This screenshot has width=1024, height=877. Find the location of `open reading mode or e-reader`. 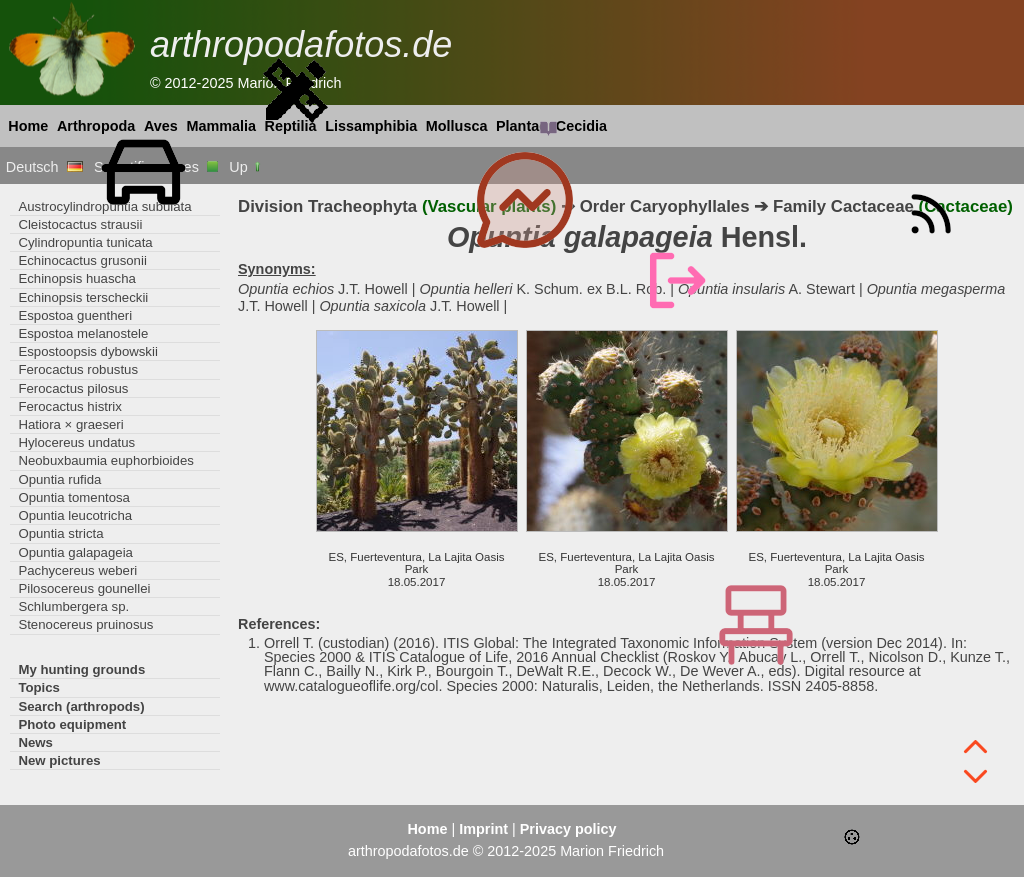

open reading mode or e-reader is located at coordinates (548, 127).